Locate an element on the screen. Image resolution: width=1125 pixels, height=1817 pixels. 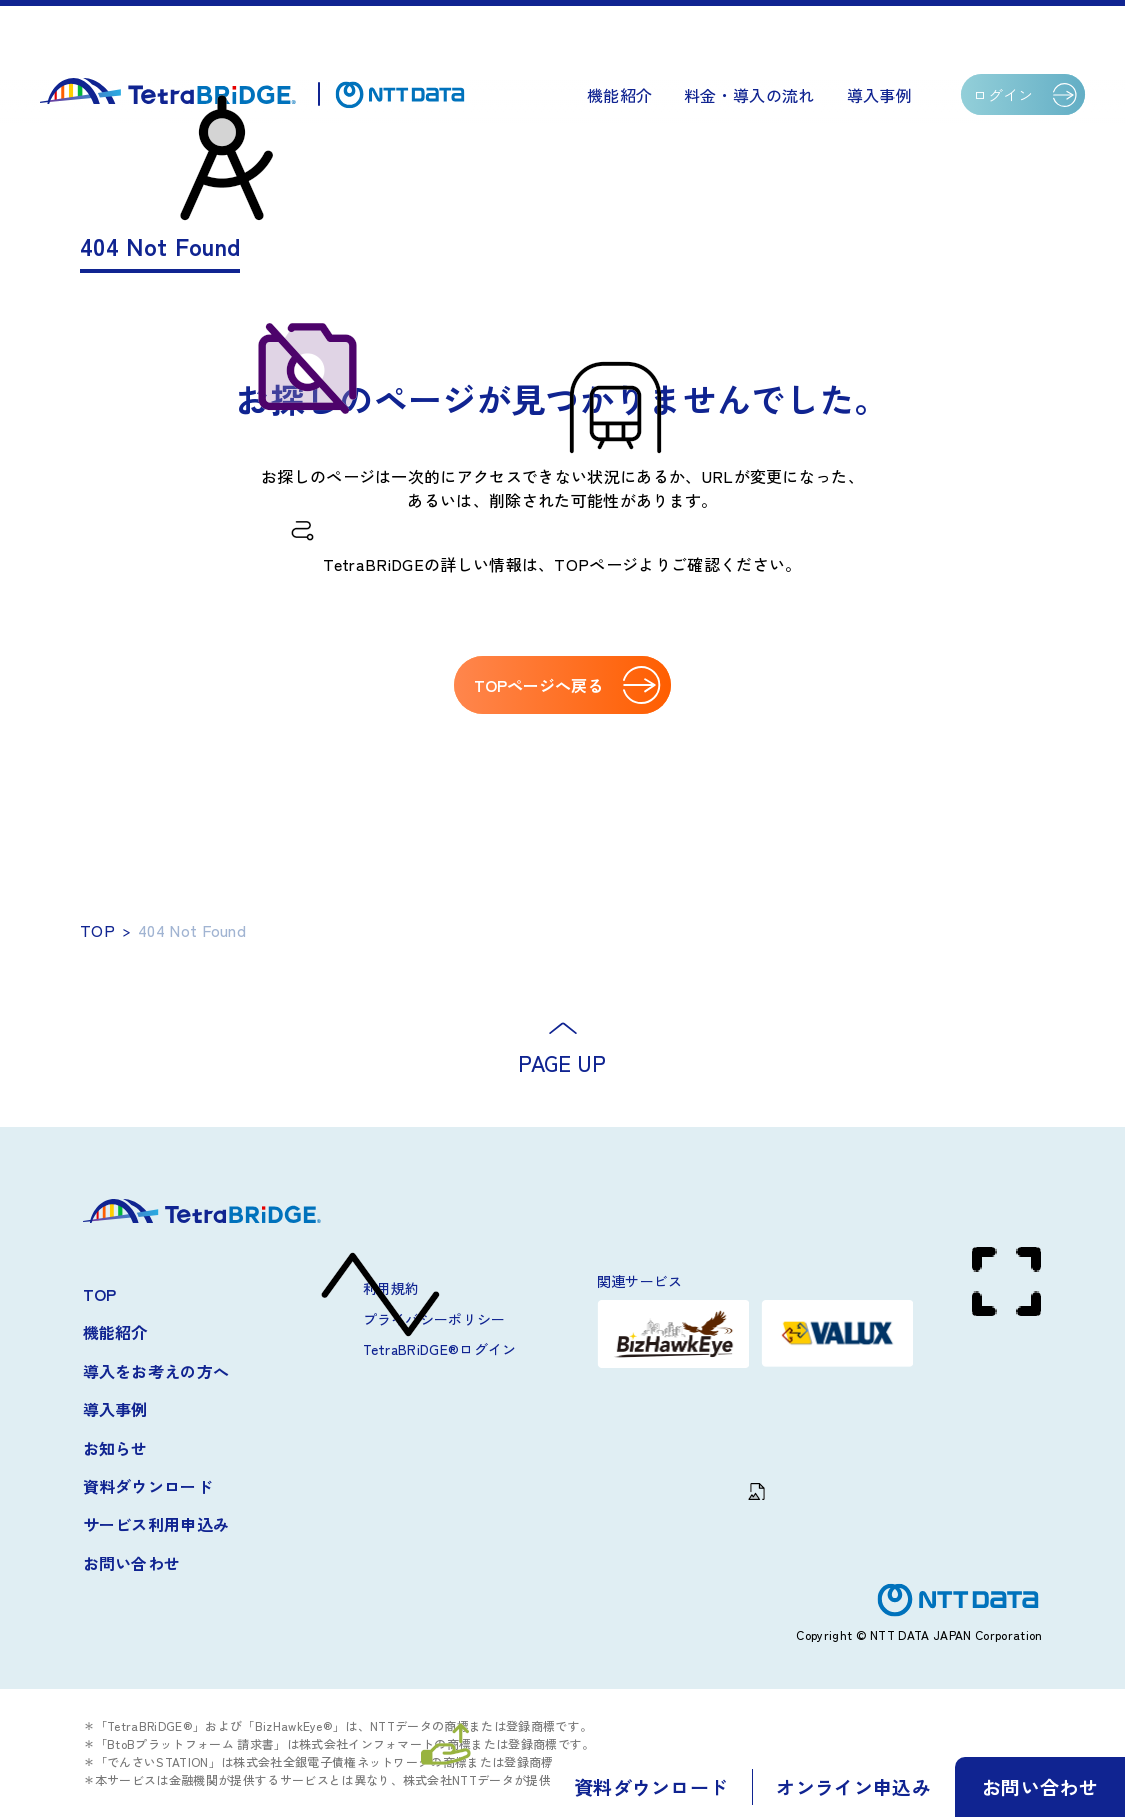
access drawing or measurement tools is located at coordinates (222, 160).